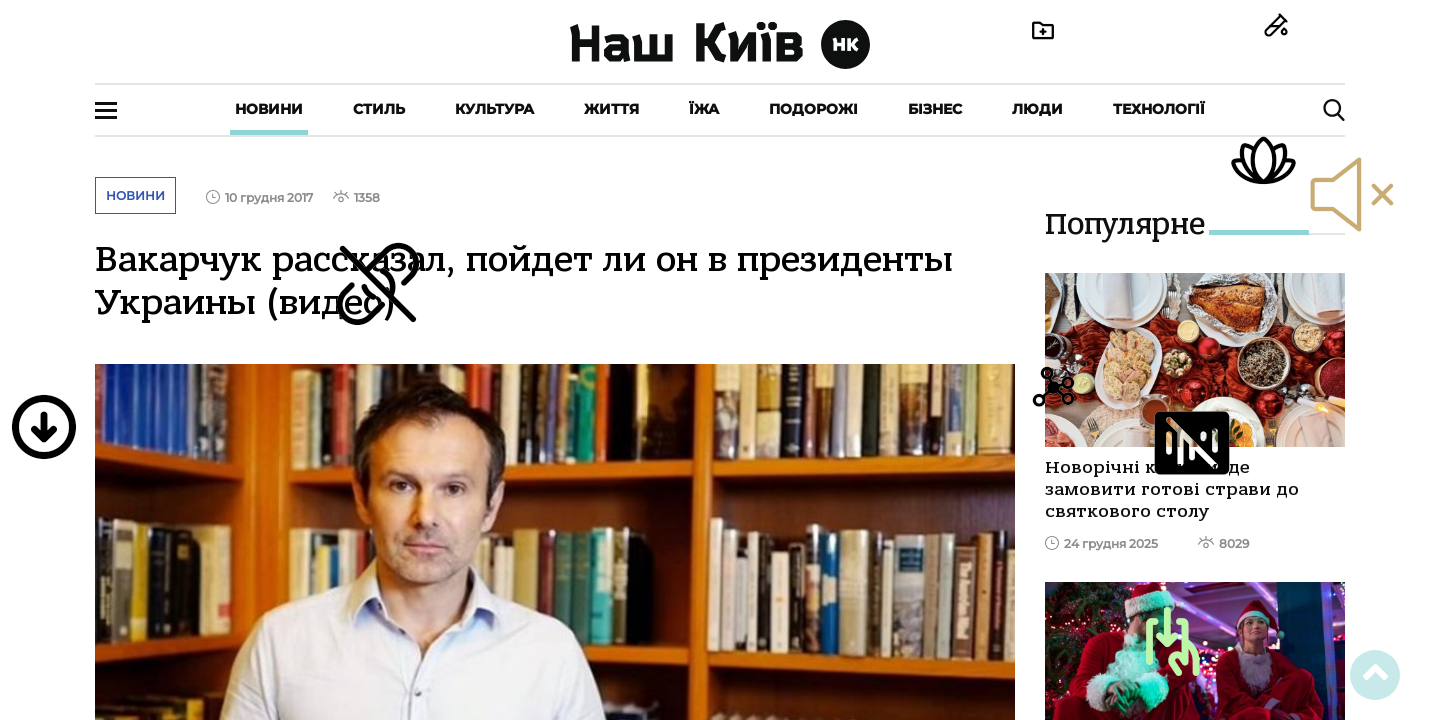  What do you see at coordinates (1192, 443) in the screenshot?
I see `mute or disable audio input` at bounding box center [1192, 443].